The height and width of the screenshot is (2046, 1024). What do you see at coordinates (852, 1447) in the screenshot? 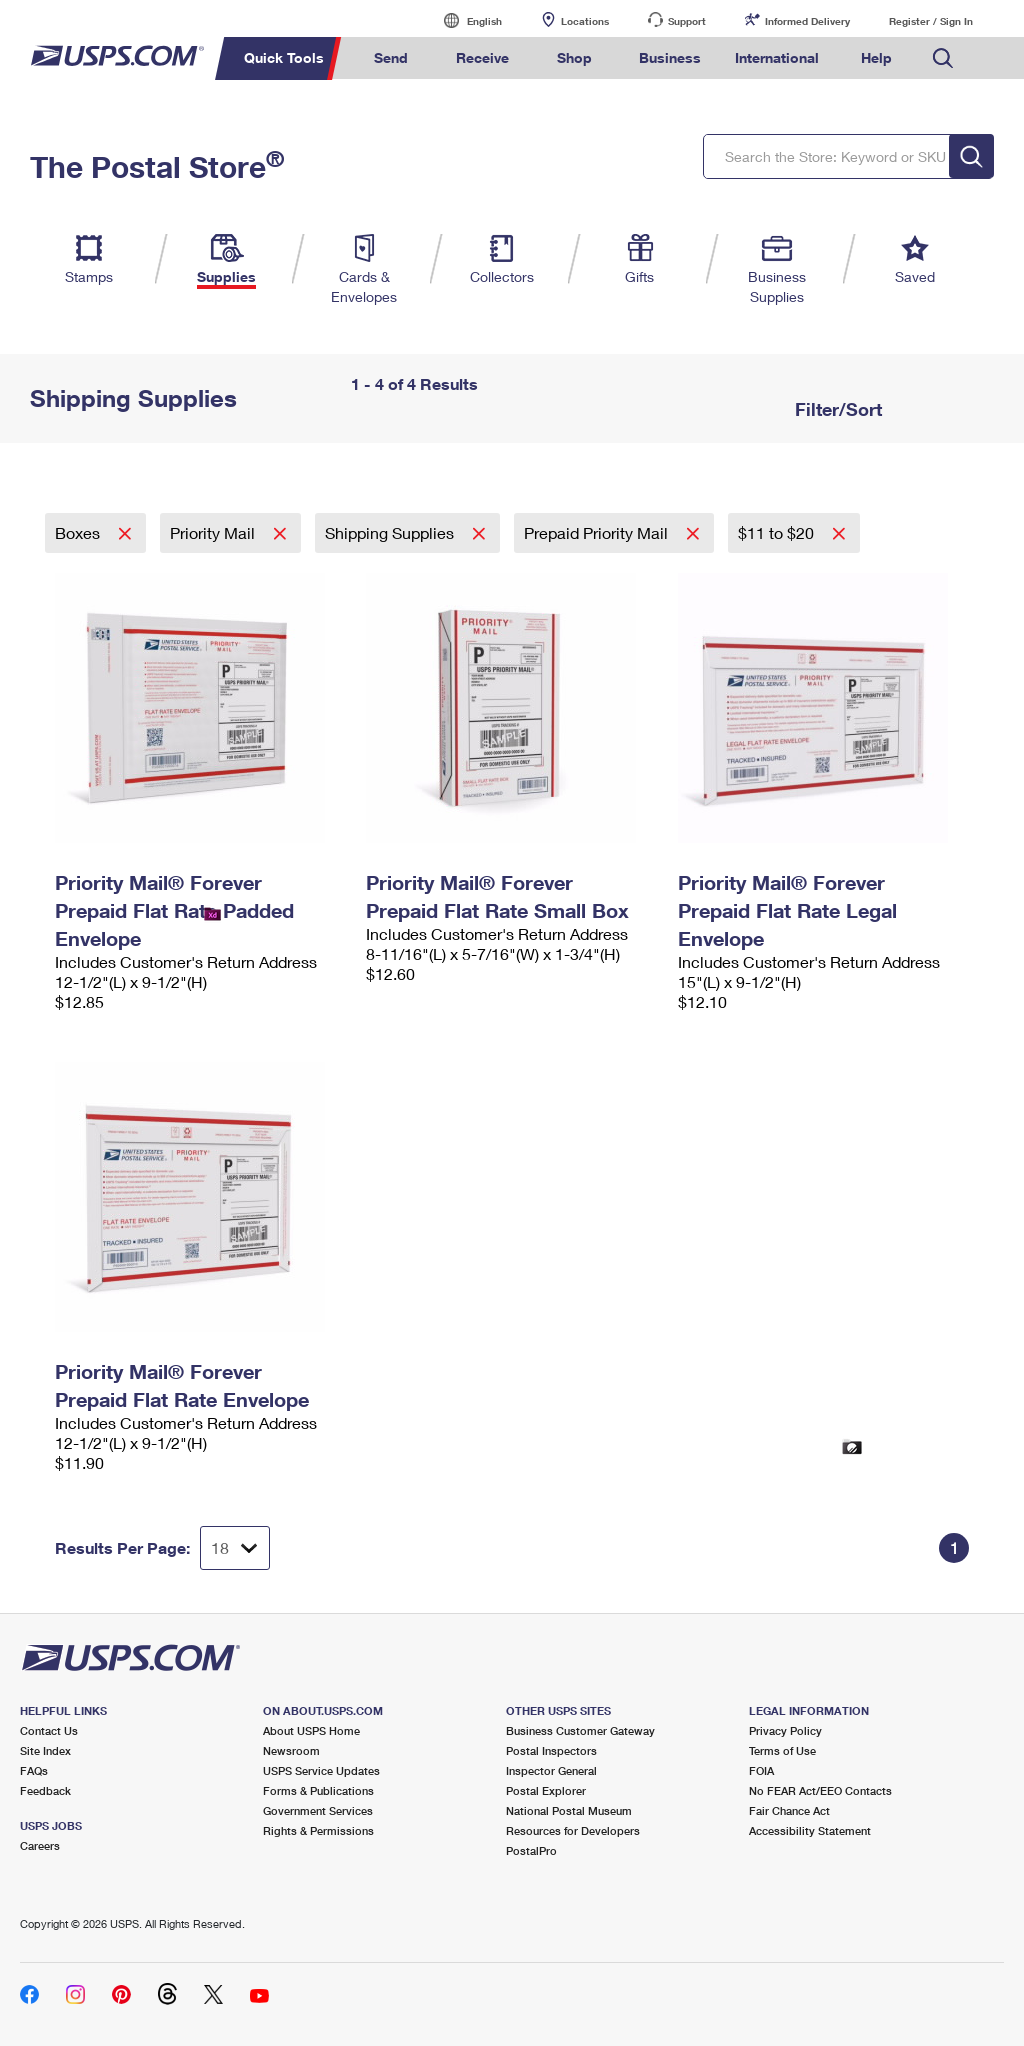
I see `folder containing PlanetScale database files` at bounding box center [852, 1447].